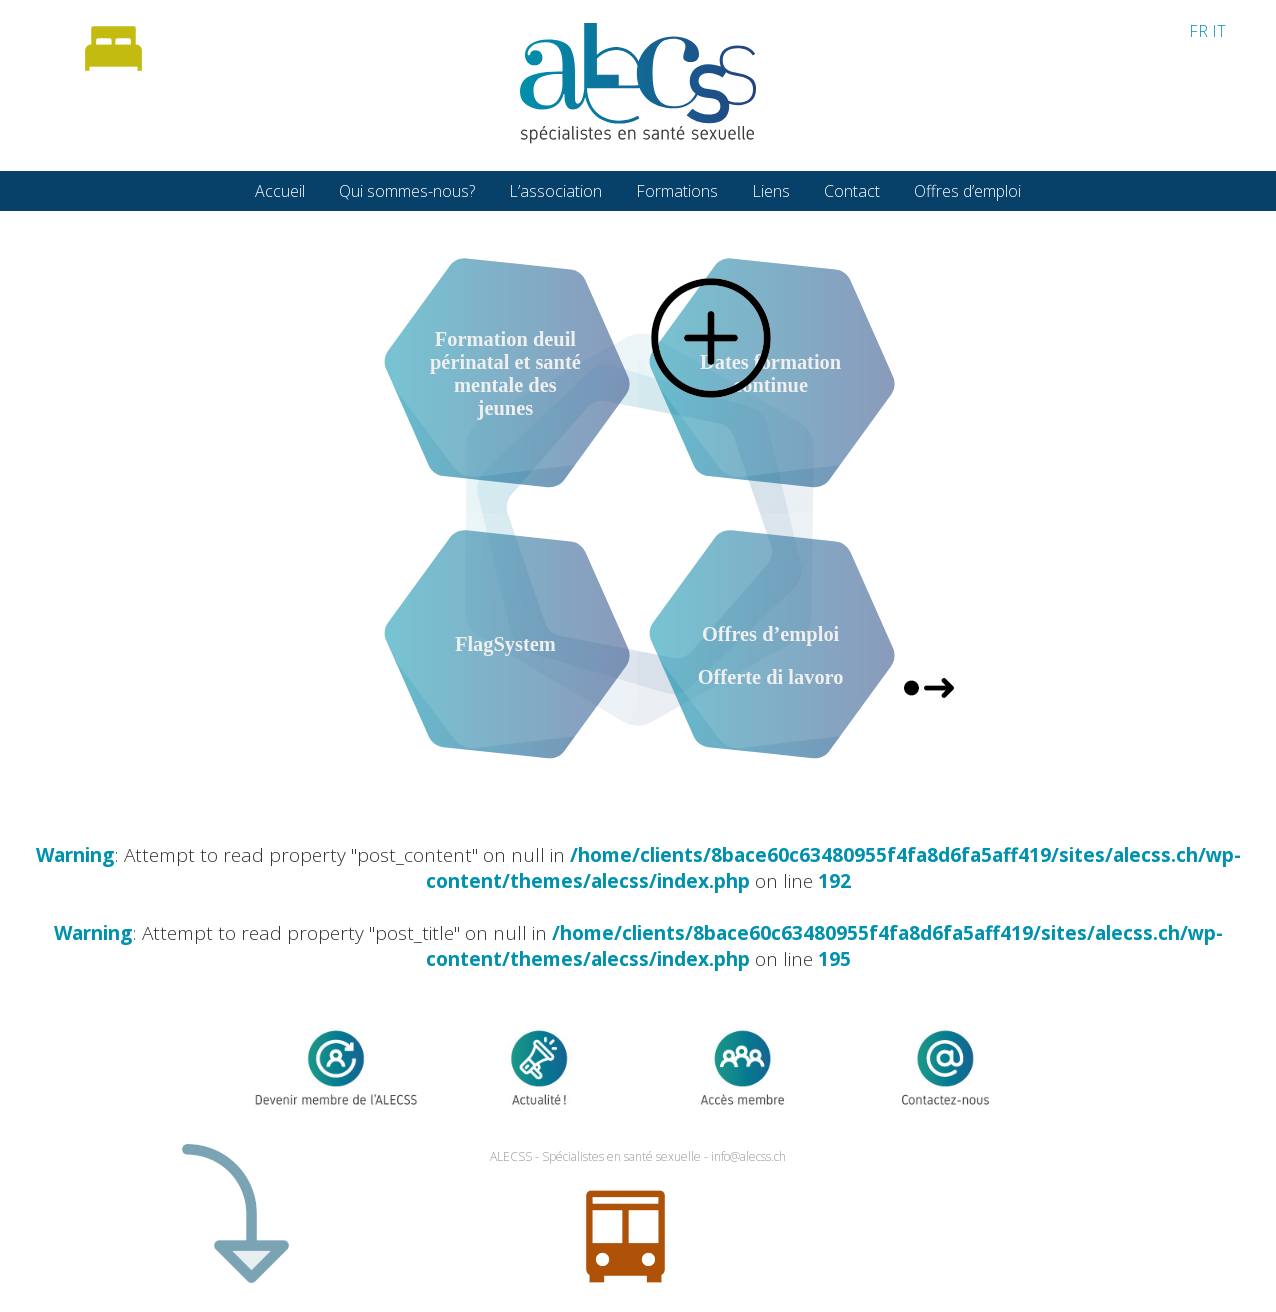  Describe the element at coordinates (625, 1236) in the screenshot. I see `view public transit options` at that location.